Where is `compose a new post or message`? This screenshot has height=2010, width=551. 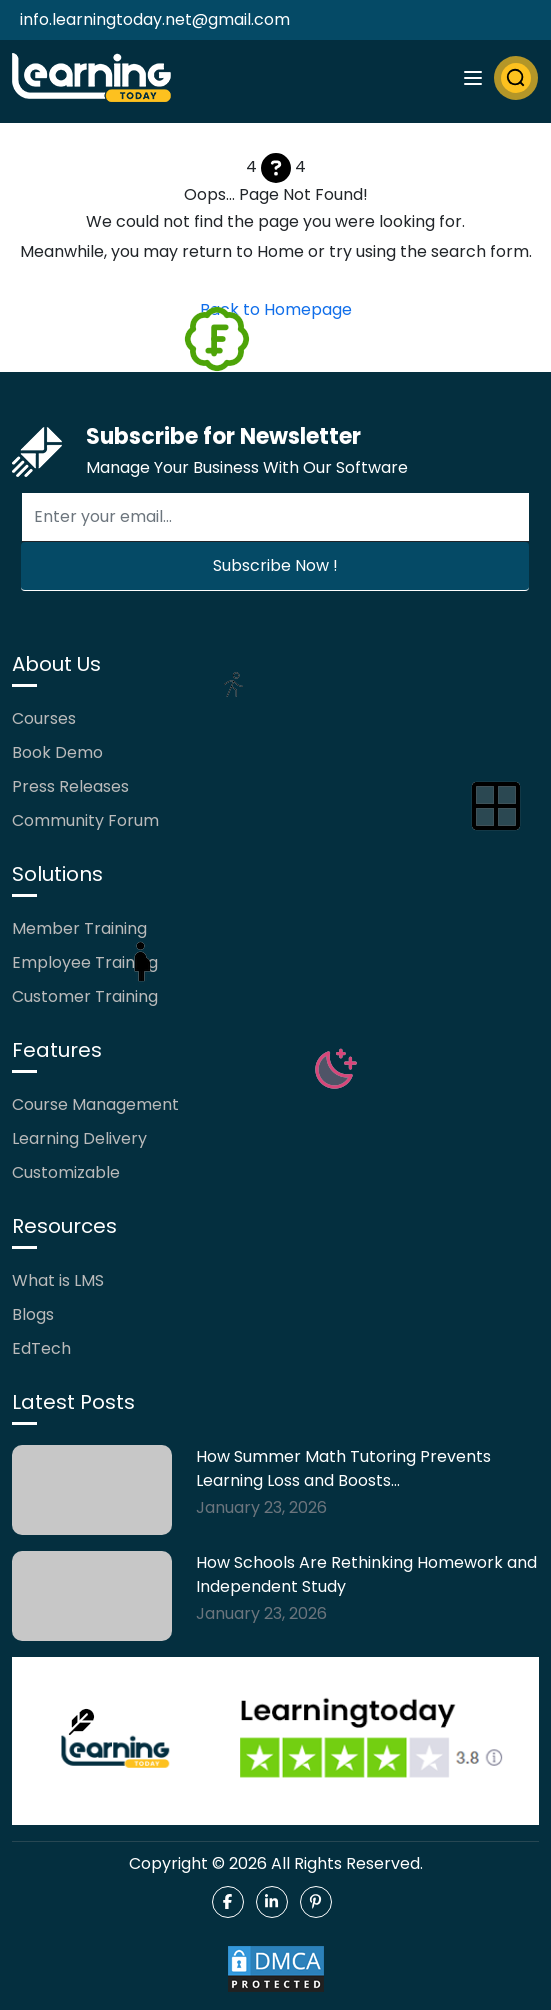
compose a new post or message is located at coordinates (80, 1722).